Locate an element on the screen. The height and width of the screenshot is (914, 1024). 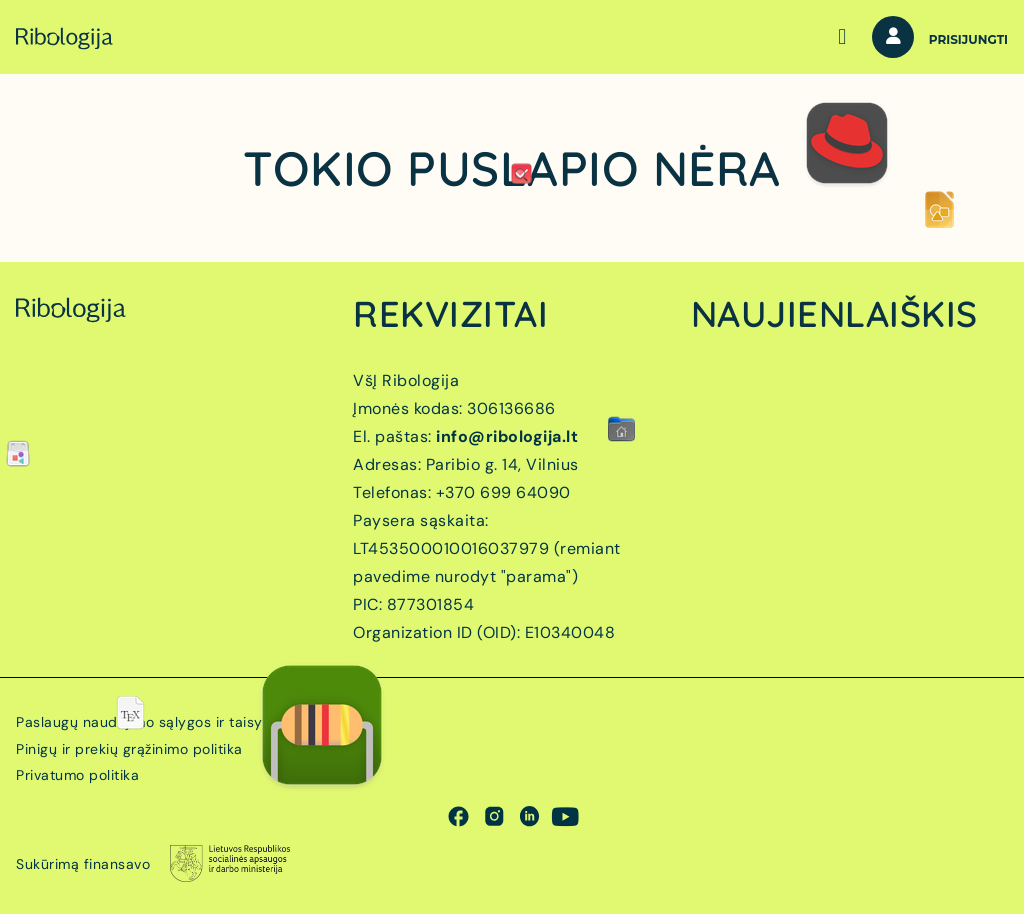
access your home folder is located at coordinates (621, 428).